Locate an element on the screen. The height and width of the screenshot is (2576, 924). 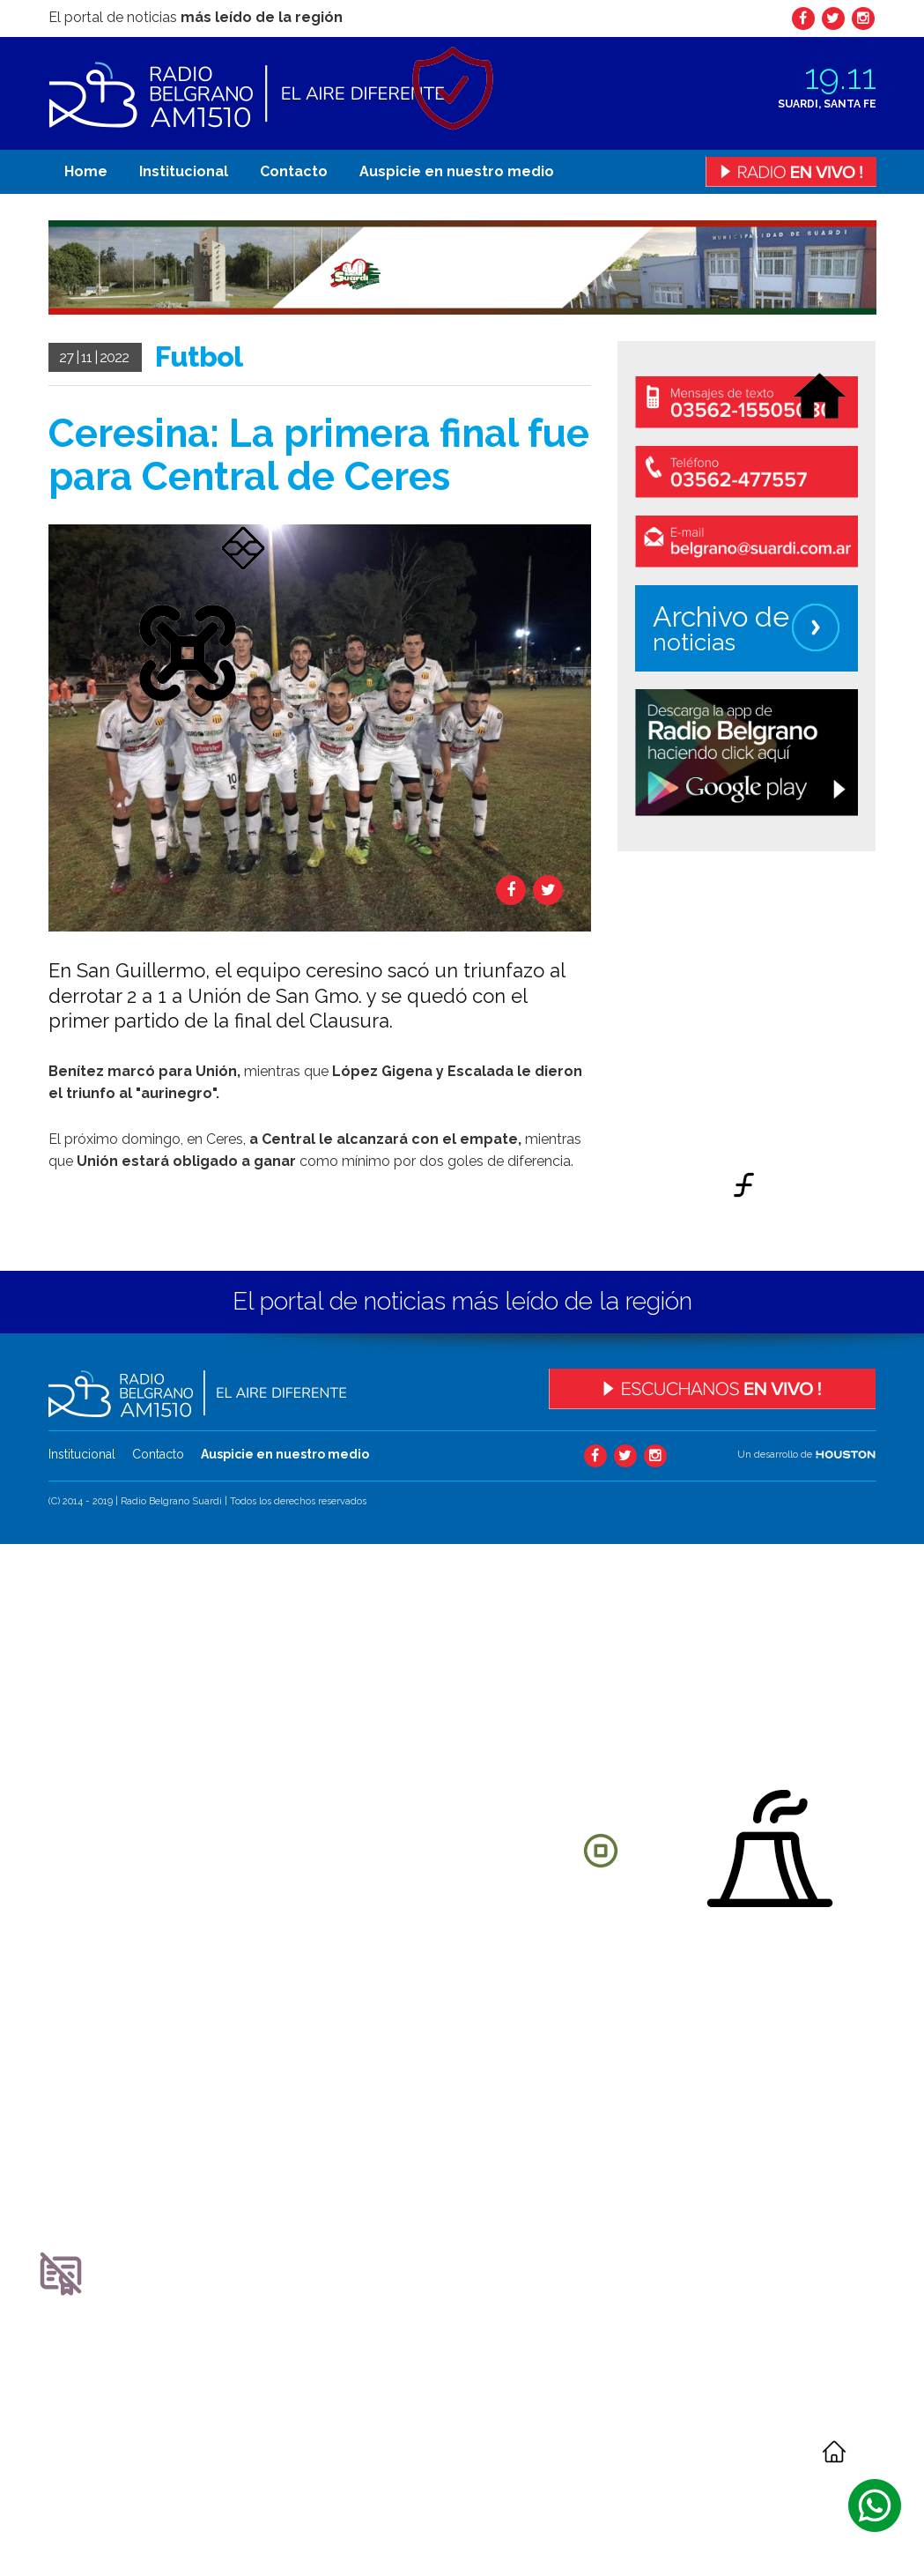
access Pix payment options is located at coordinates (243, 548).